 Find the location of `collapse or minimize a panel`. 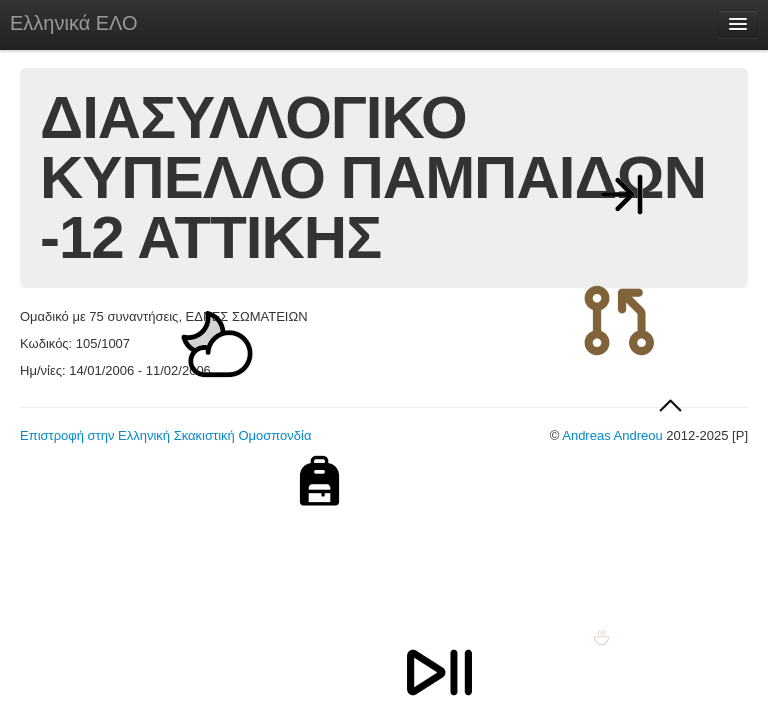

collapse or minimize a panel is located at coordinates (670, 411).